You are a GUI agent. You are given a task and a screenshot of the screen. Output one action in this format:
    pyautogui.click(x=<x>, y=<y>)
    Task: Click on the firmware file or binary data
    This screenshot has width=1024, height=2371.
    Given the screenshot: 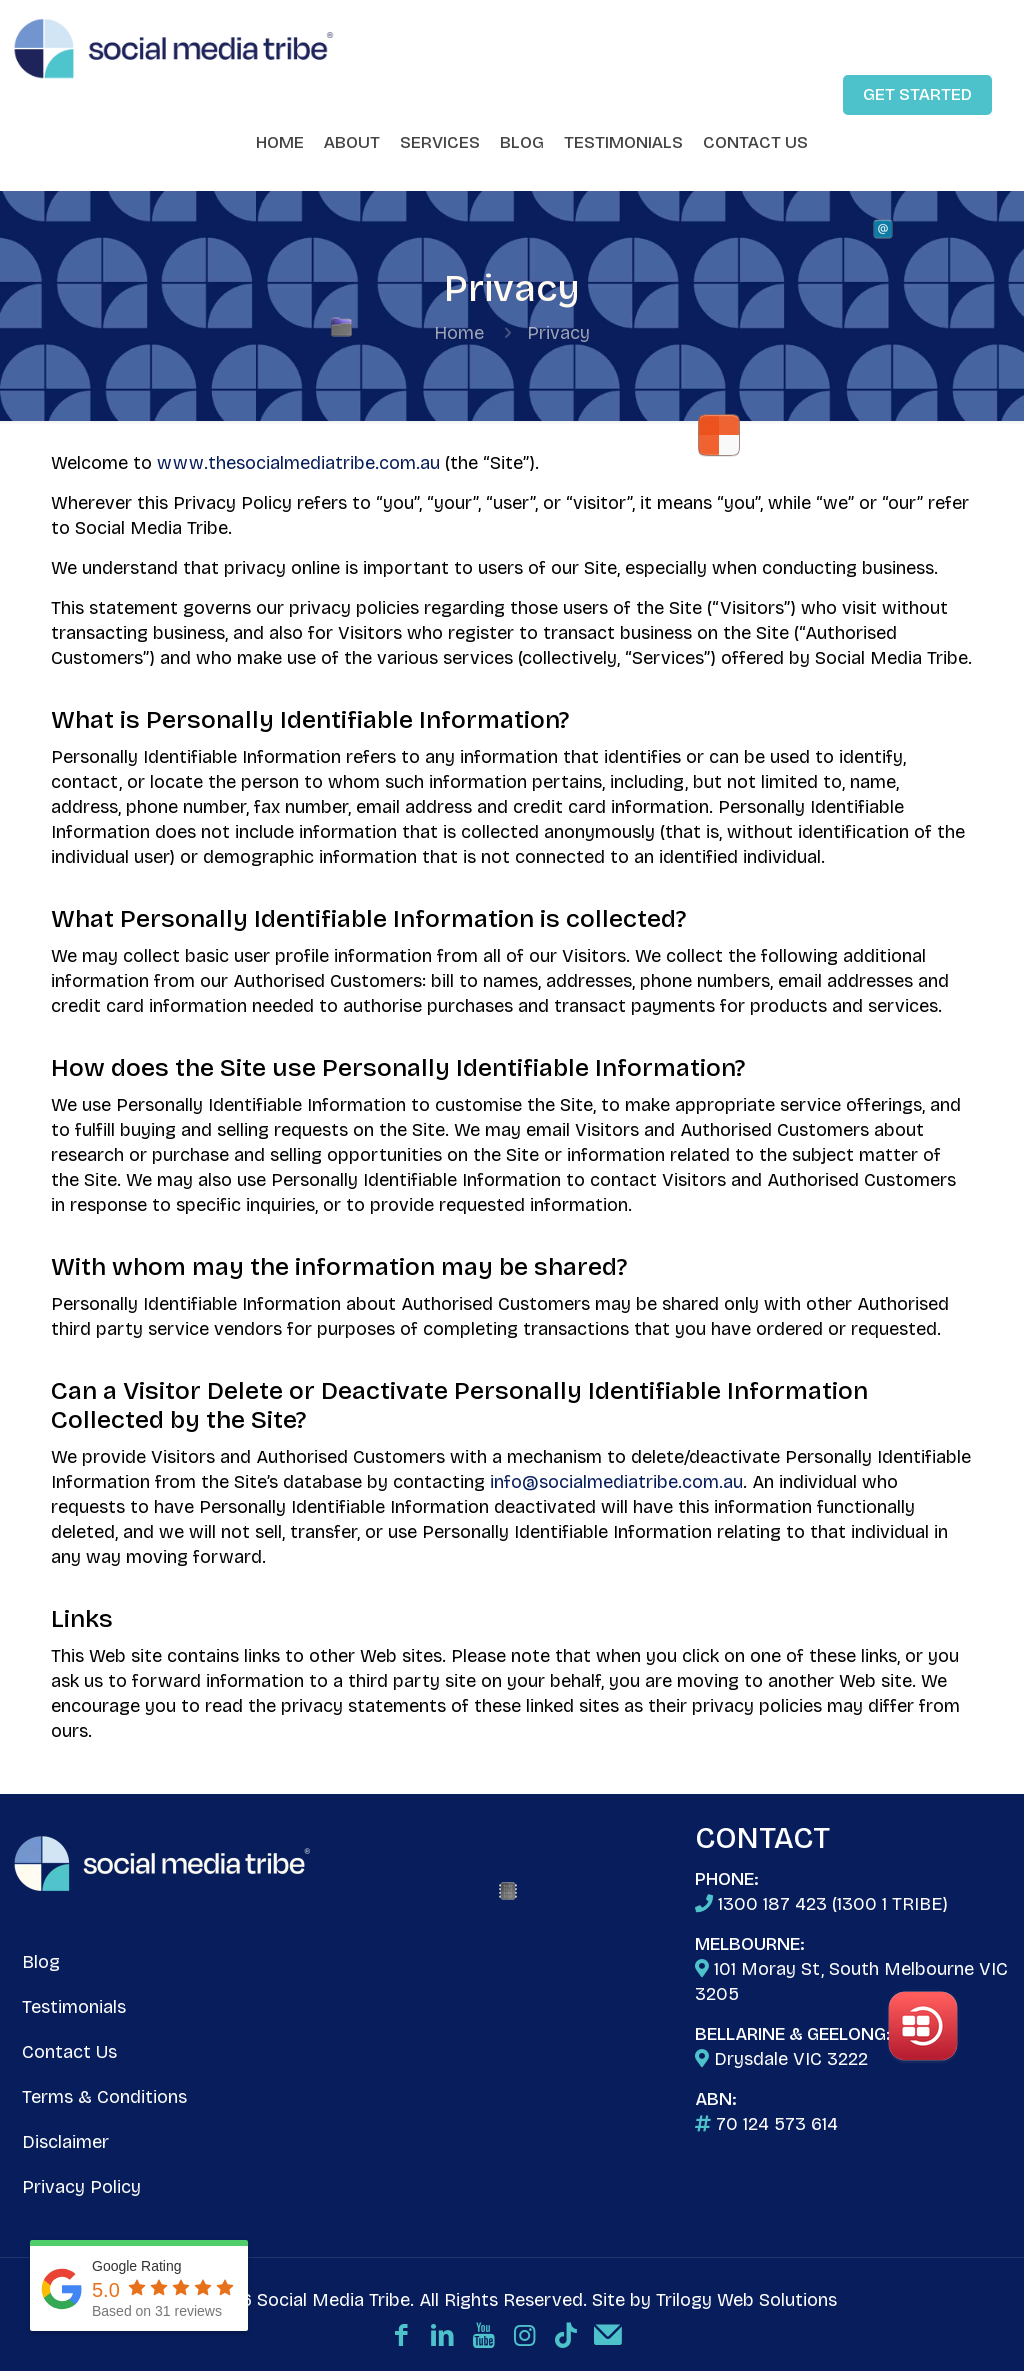 What is the action you would take?
    pyautogui.click(x=508, y=1891)
    